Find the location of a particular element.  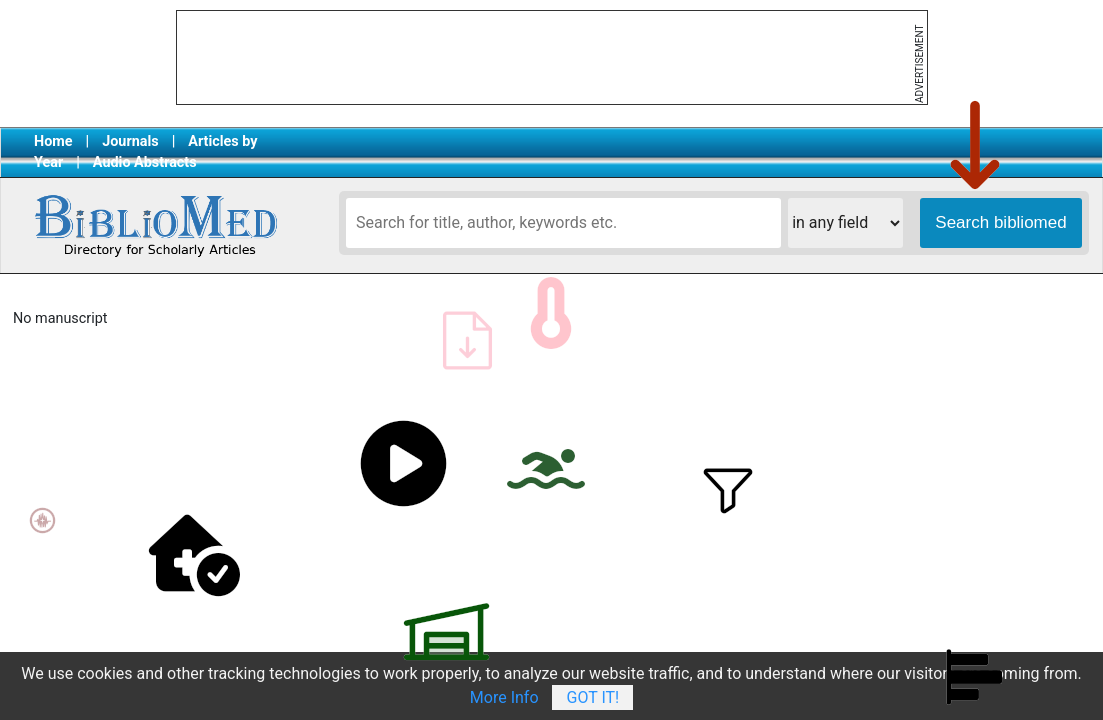

play media or video content is located at coordinates (403, 463).